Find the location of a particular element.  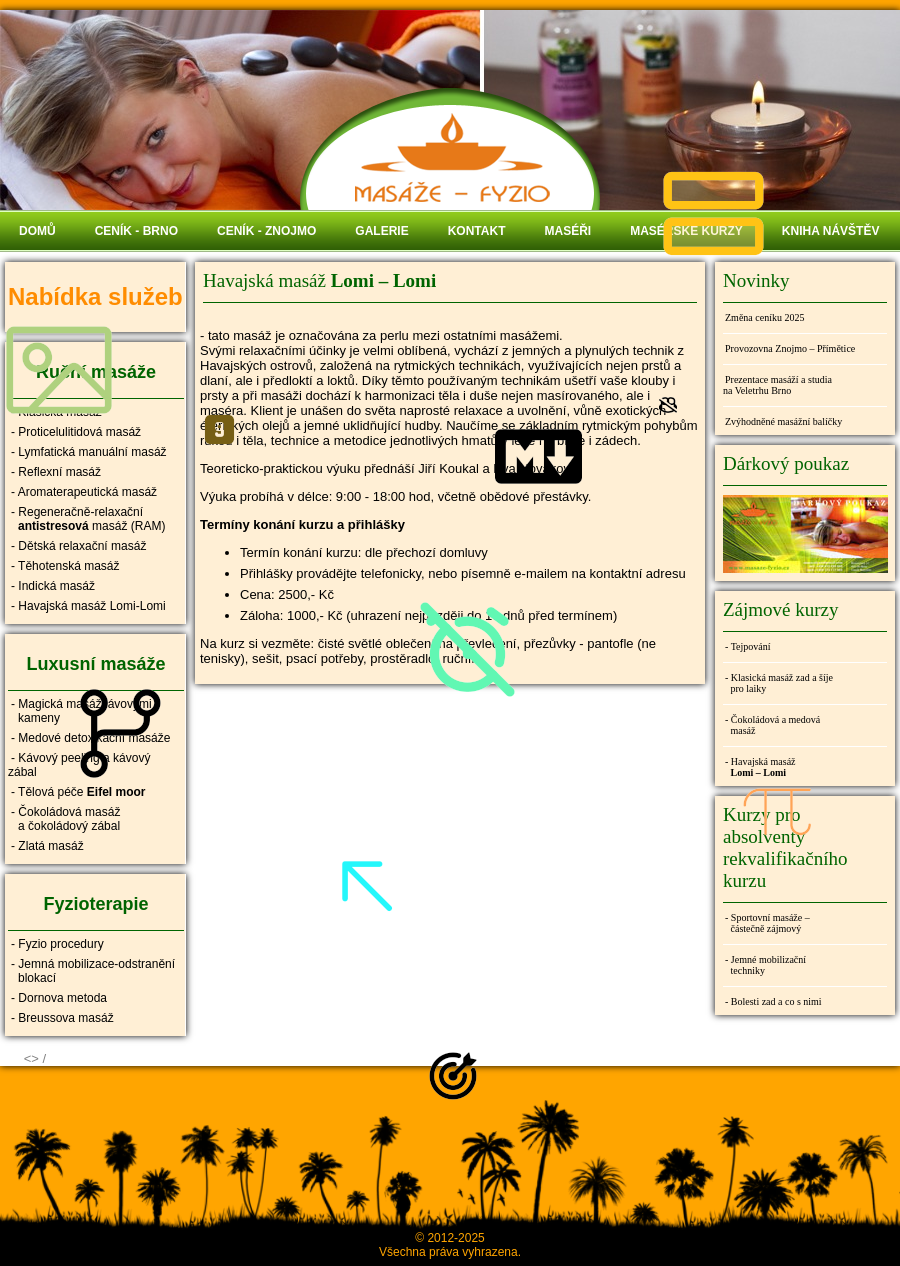

access mathematical or scientific calculator functions is located at coordinates (778, 810).